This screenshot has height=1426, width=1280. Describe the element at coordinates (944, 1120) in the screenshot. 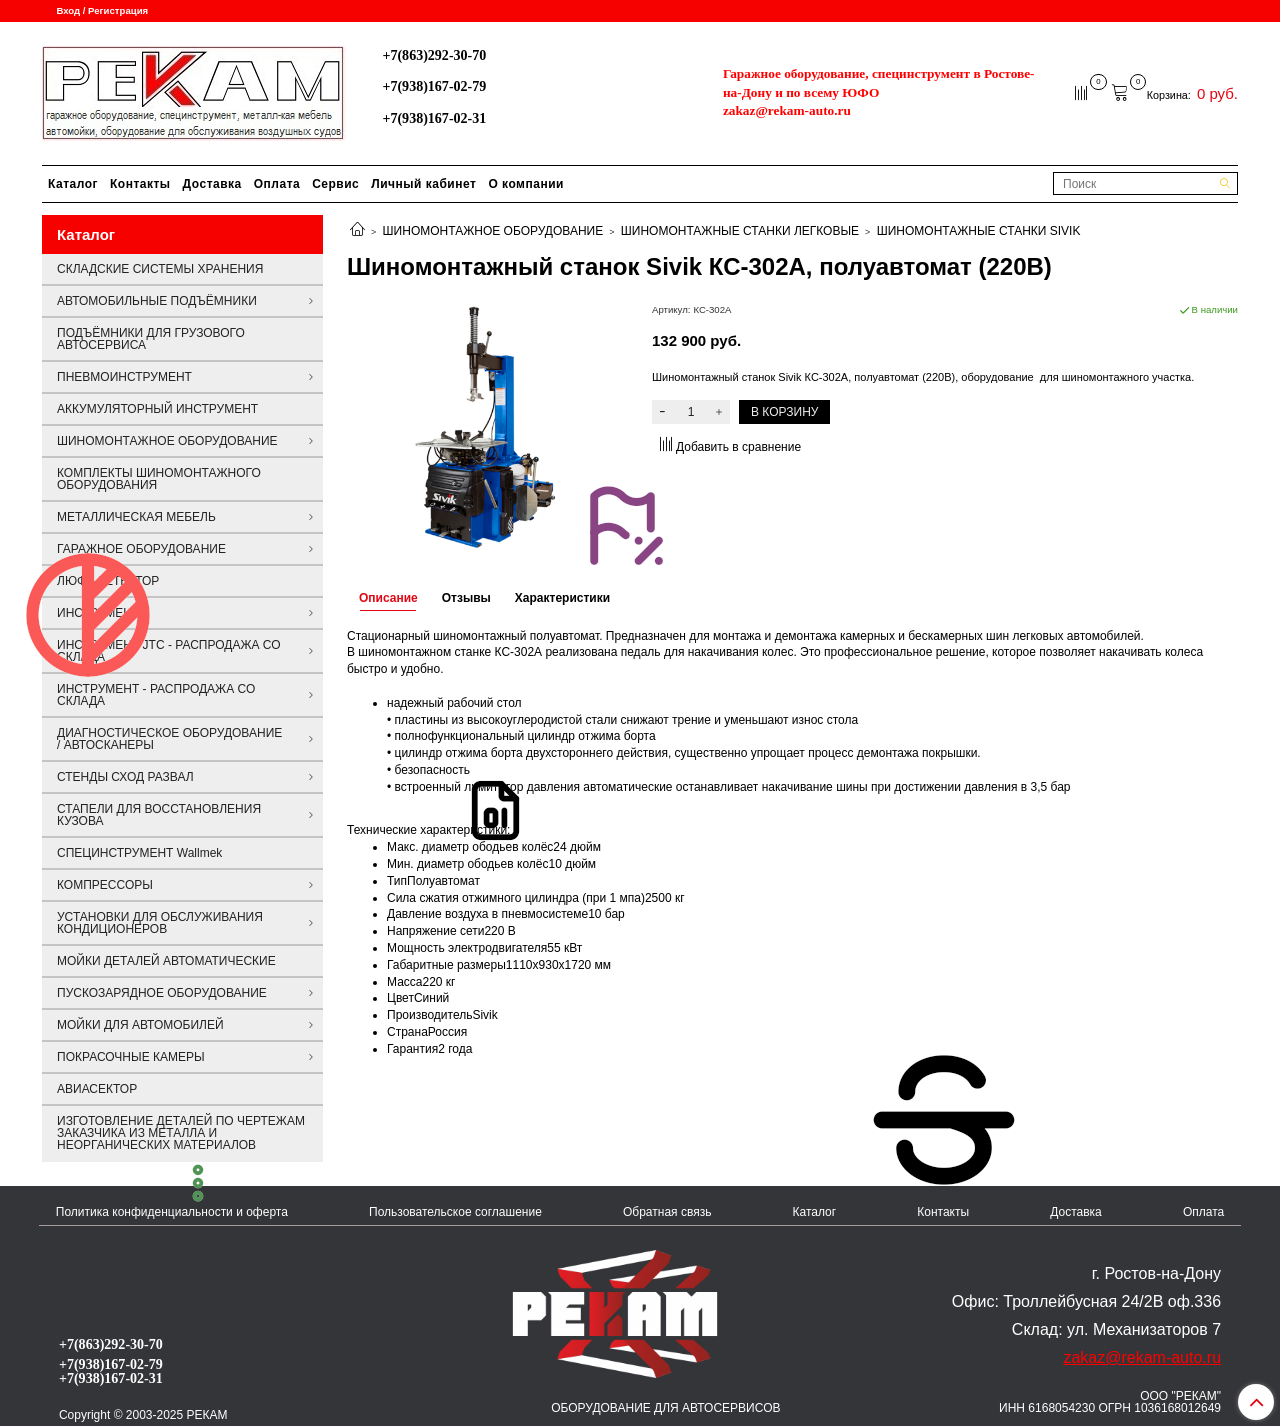

I see `apply strikethrough formatting to selected text` at that location.